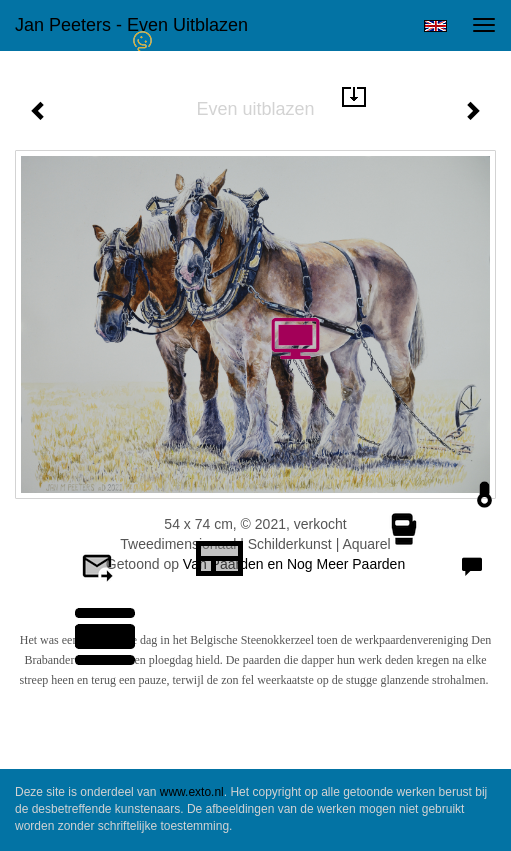 The width and height of the screenshot is (511, 851). I want to click on switch to compact view layout, so click(218, 558).